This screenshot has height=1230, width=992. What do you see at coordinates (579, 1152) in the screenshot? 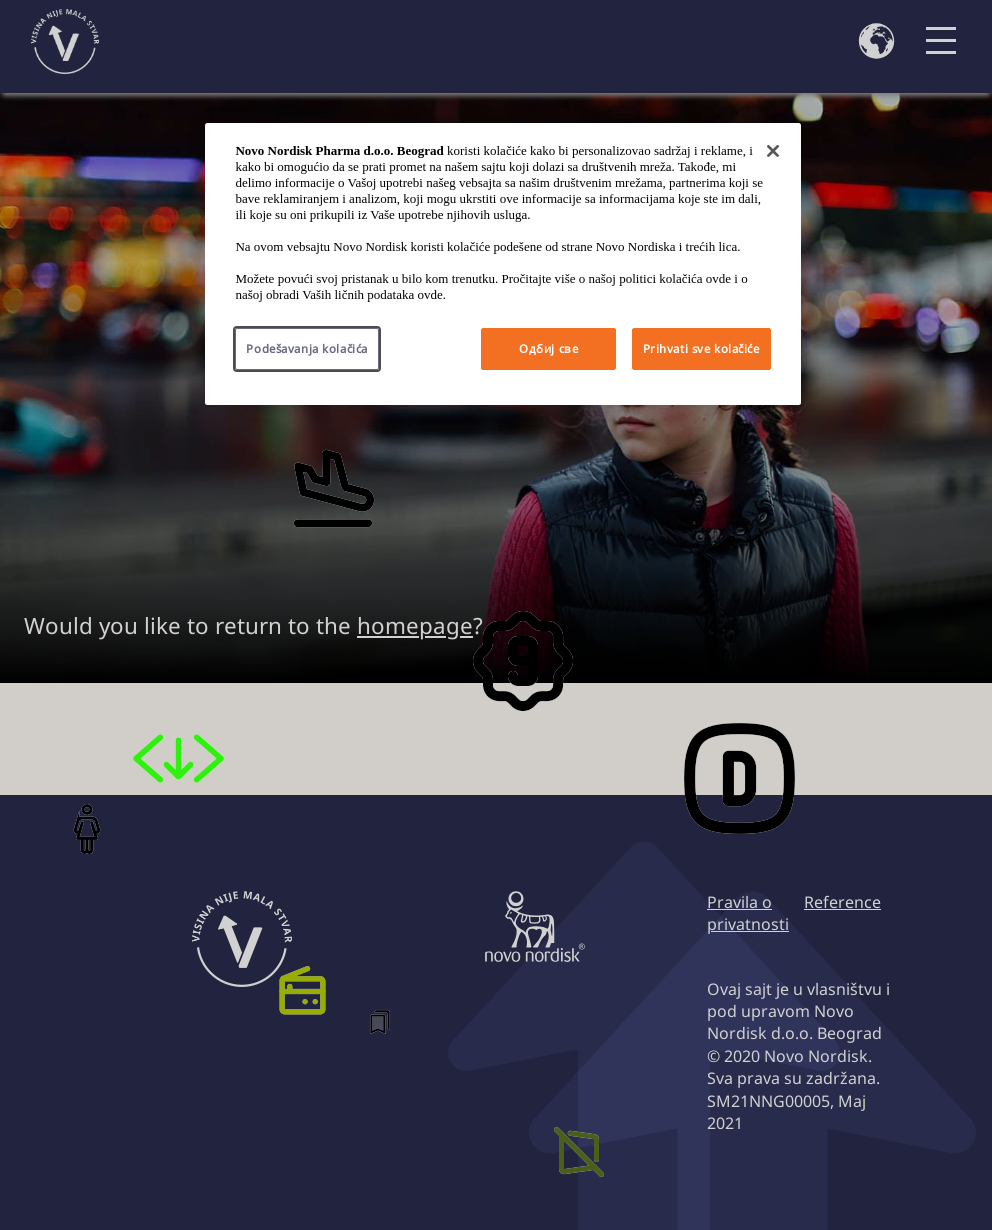
I see `disable perspective view mode` at bounding box center [579, 1152].